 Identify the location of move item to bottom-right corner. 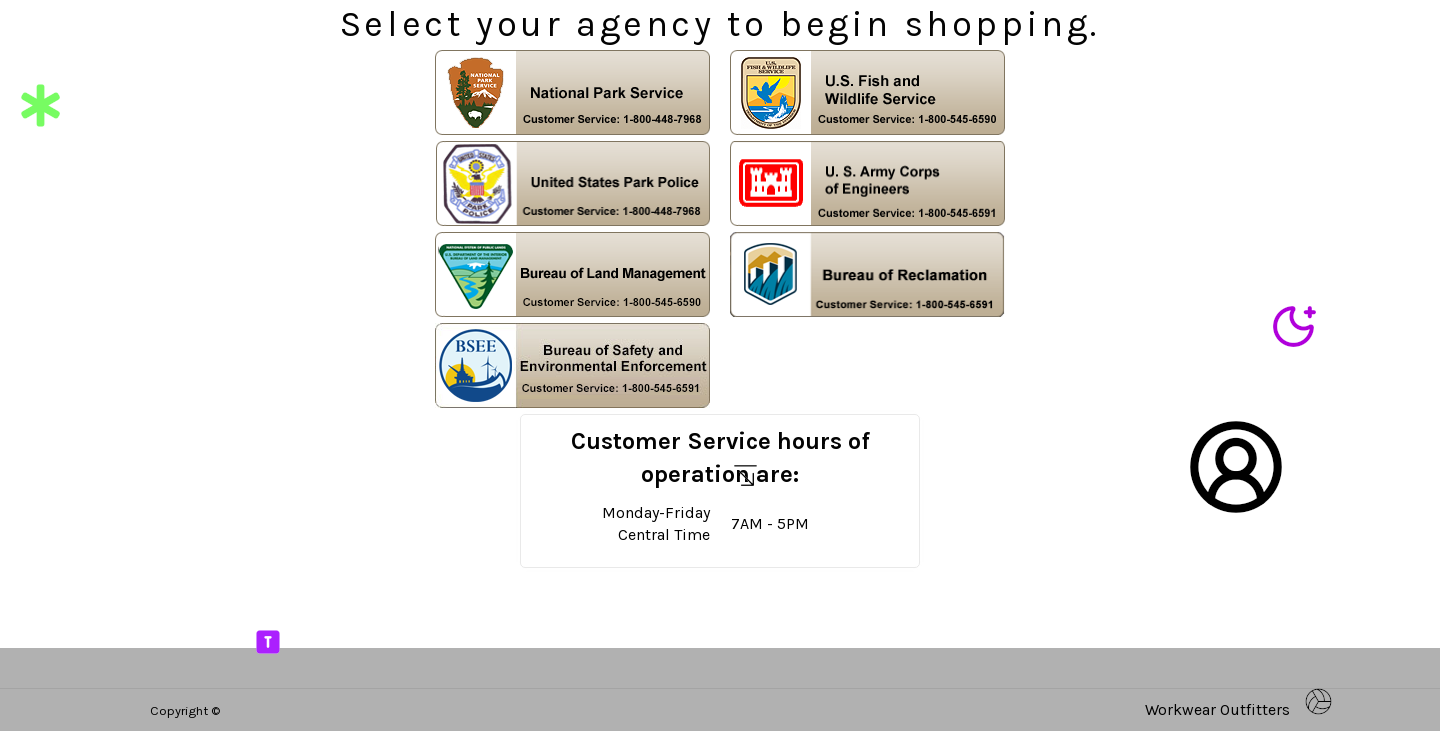
(745, 476).